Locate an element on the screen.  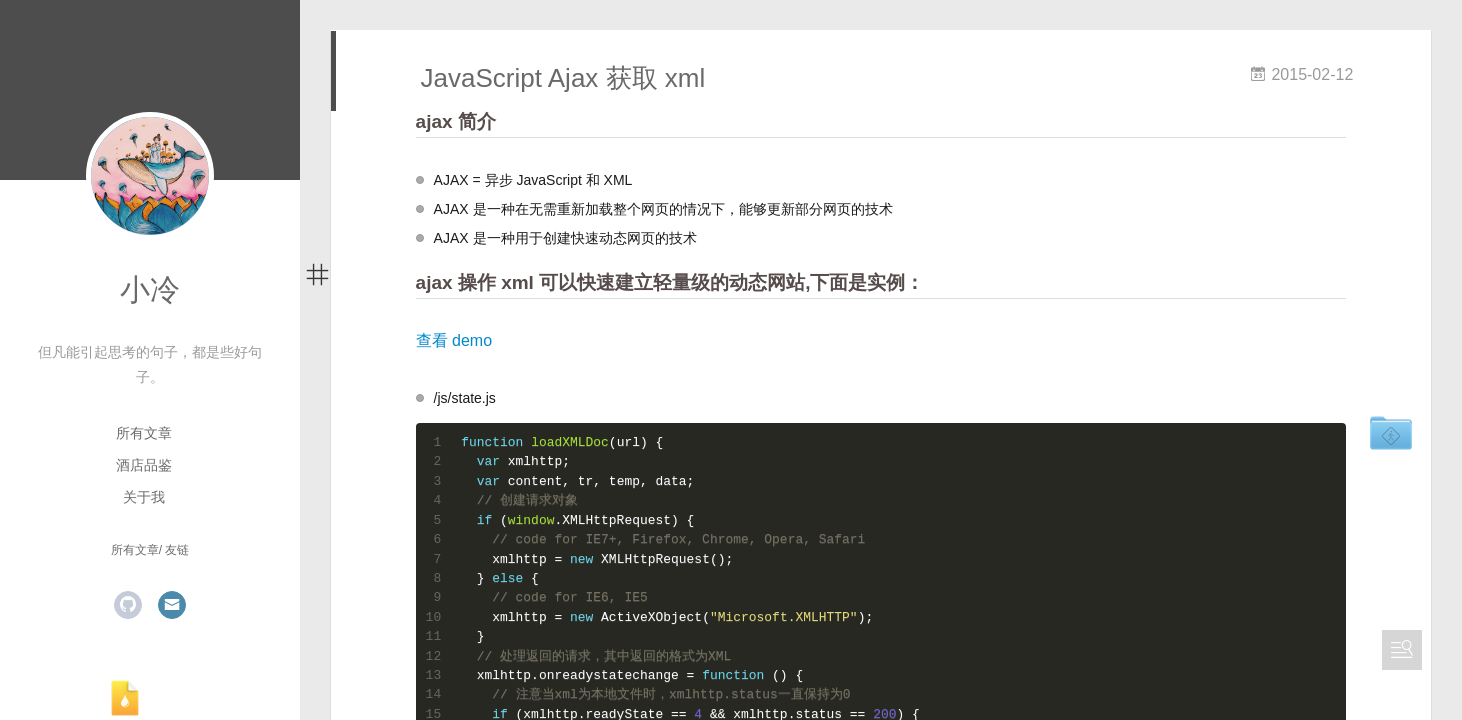
access your public folder is located at coordinates (1391, 433).